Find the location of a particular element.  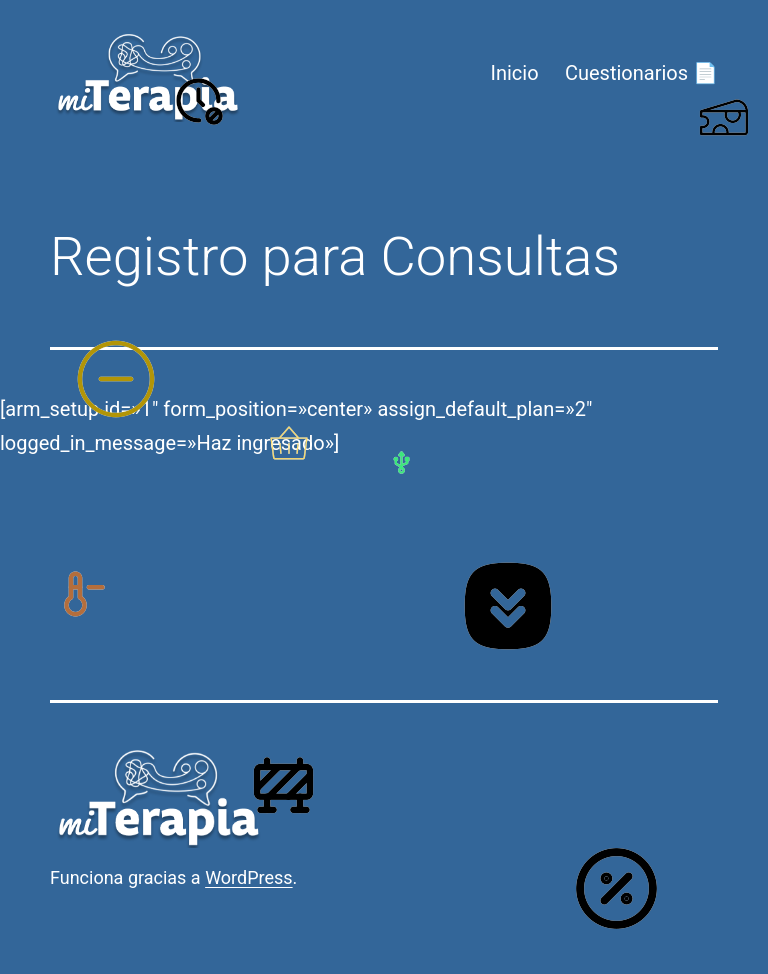

decrease temperature setting is located at coordinates (80, 594).